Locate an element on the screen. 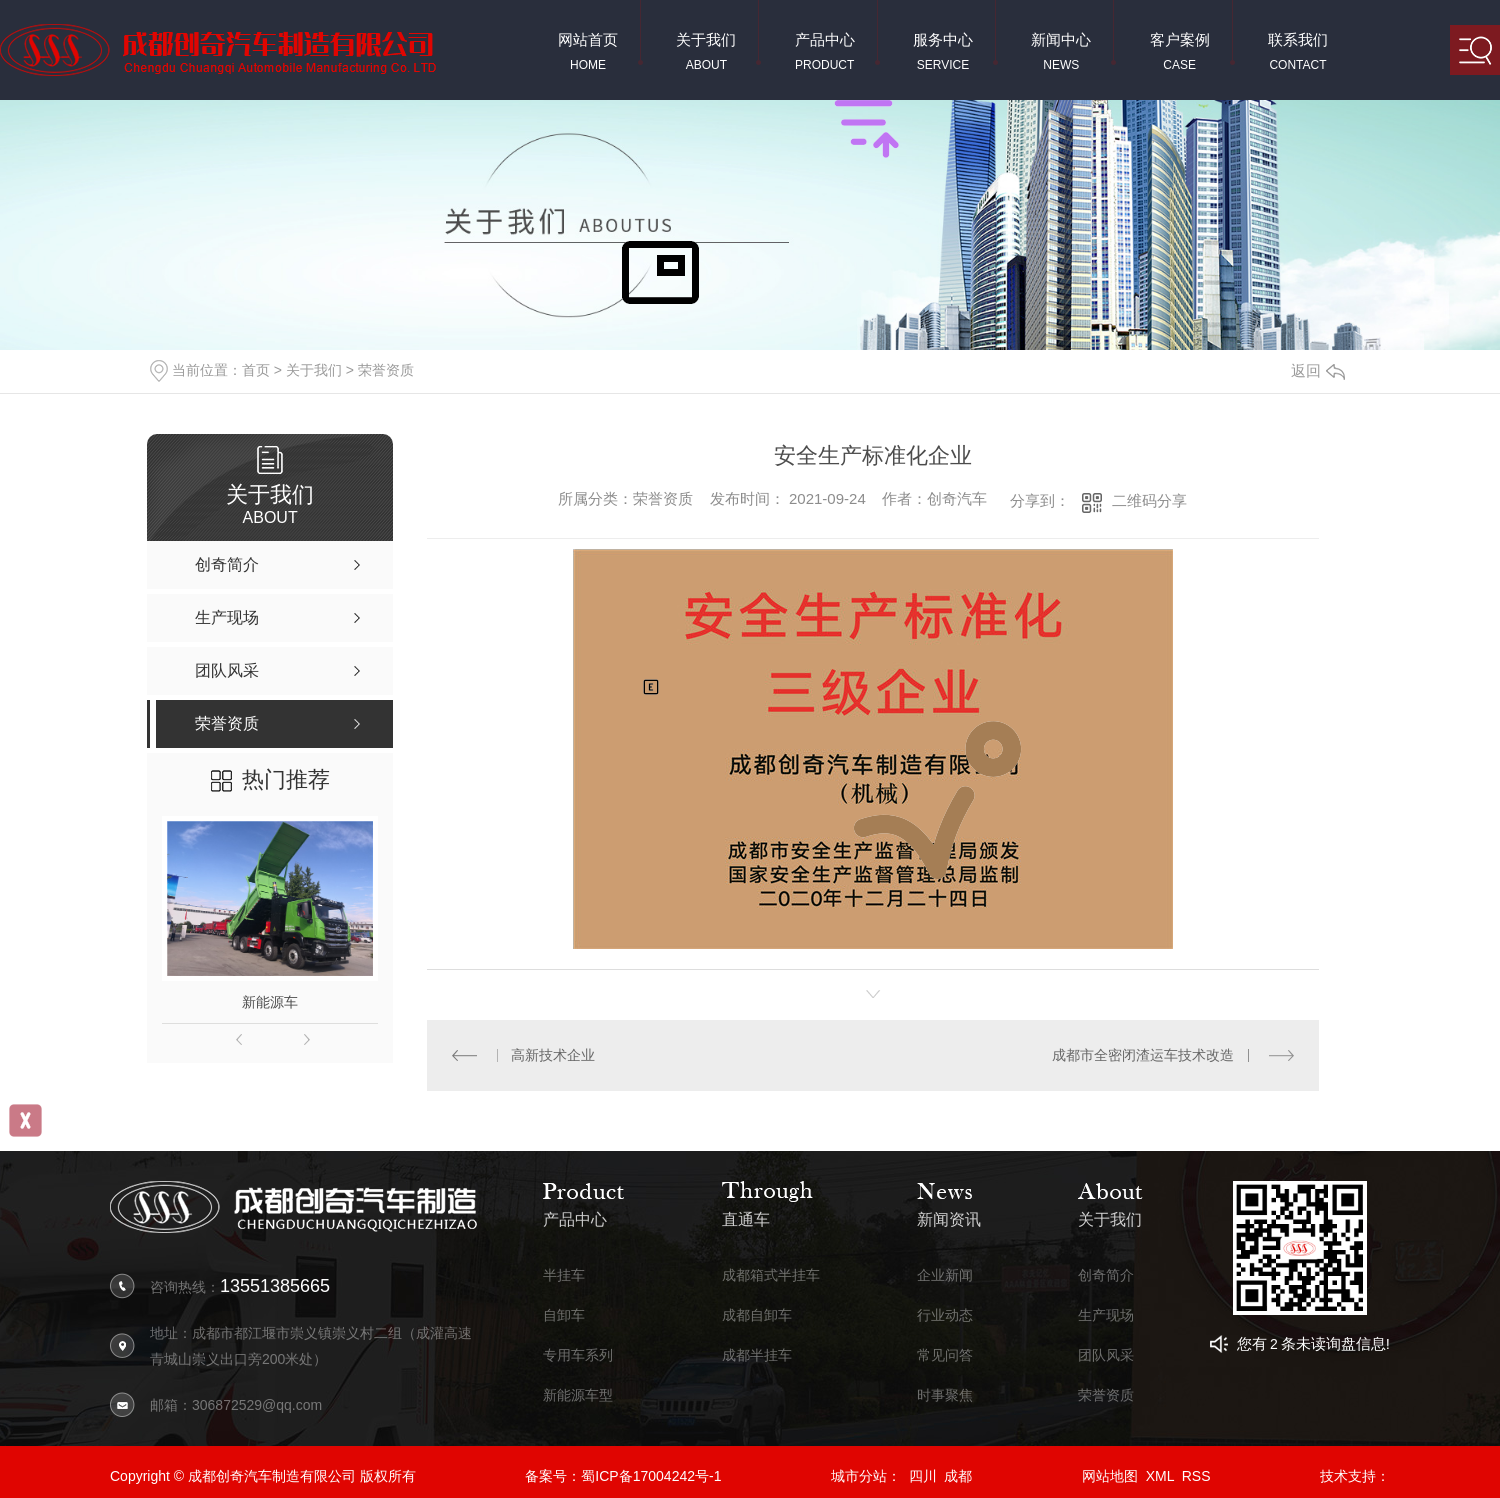  bounce or redirect content to the right is located at coordinates (937, 795).